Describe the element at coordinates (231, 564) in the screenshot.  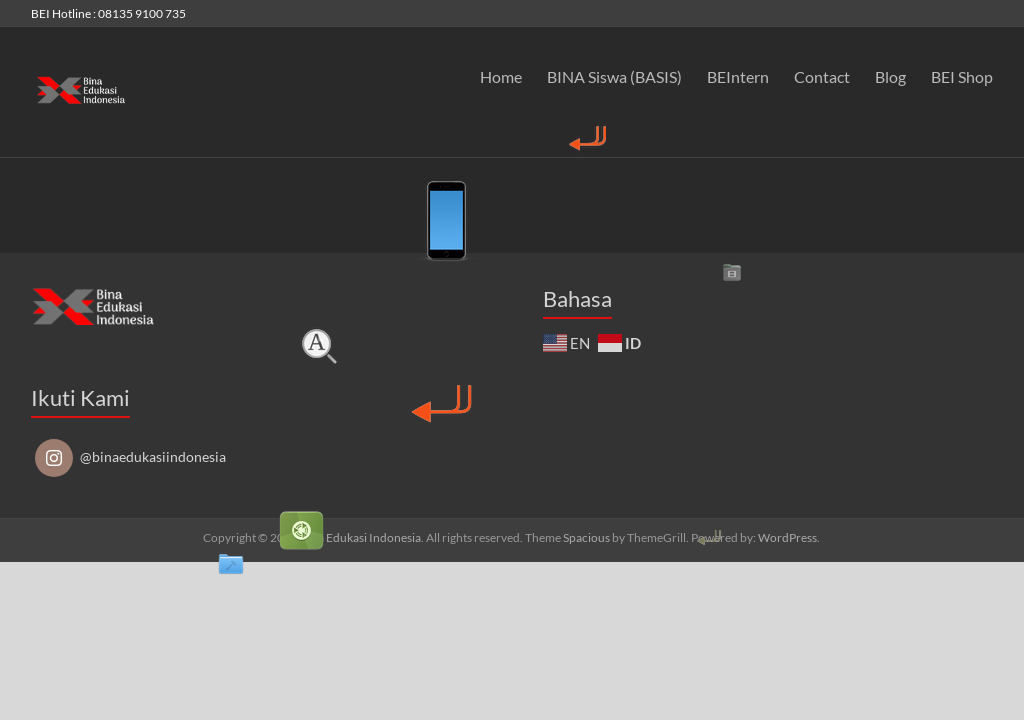
I see `open developer files and projects folder` at that location.